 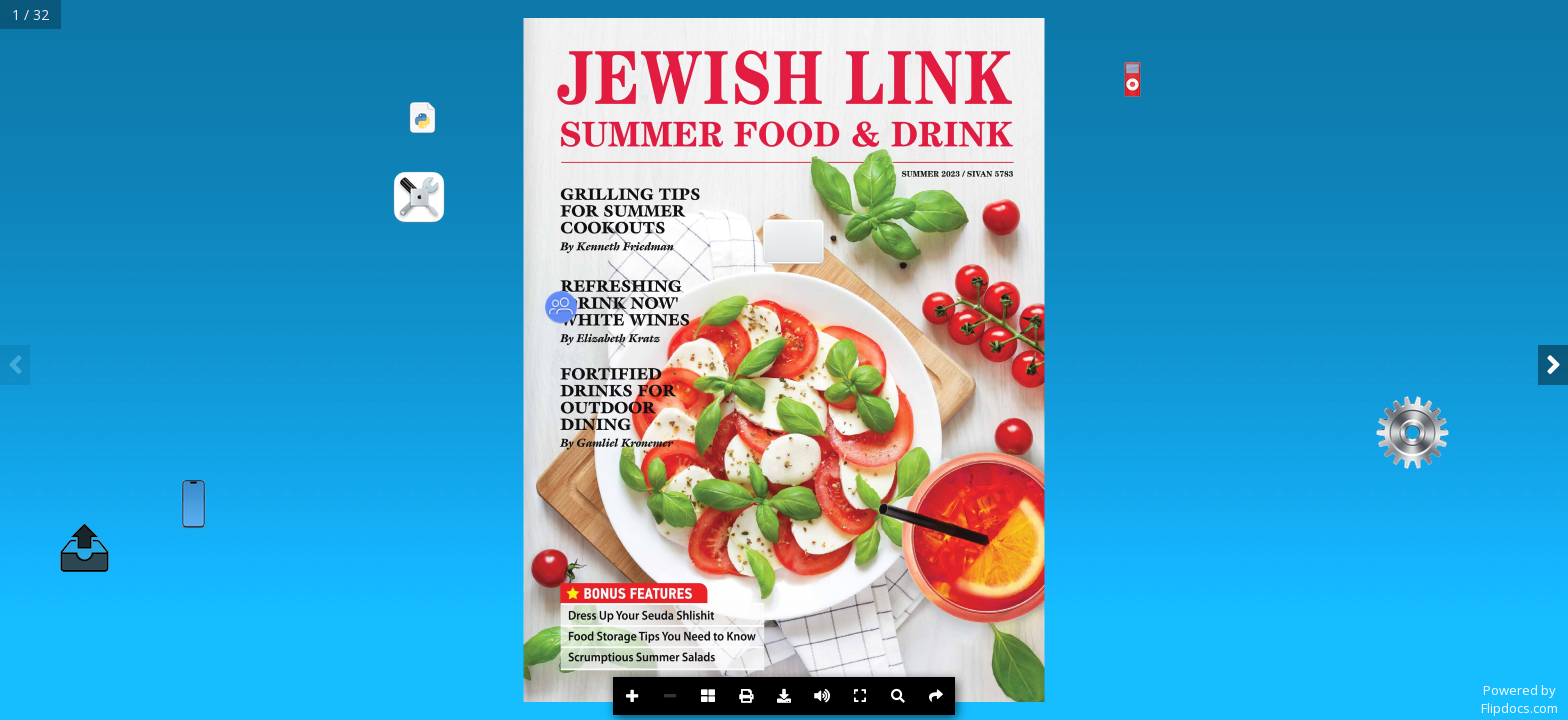 I want to click on a python 3 script or source file, so click(x=422, y=117).